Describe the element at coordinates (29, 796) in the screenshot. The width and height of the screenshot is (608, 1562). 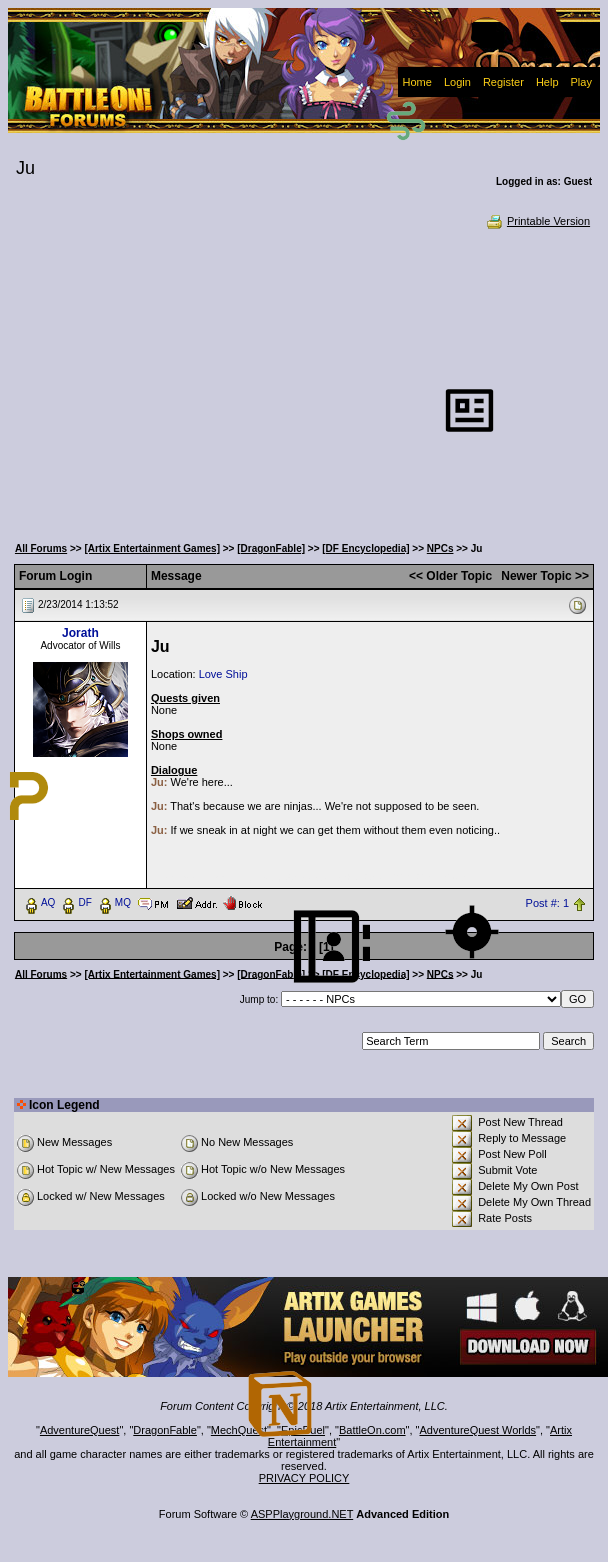
I see `open Proton app or services` at that location.